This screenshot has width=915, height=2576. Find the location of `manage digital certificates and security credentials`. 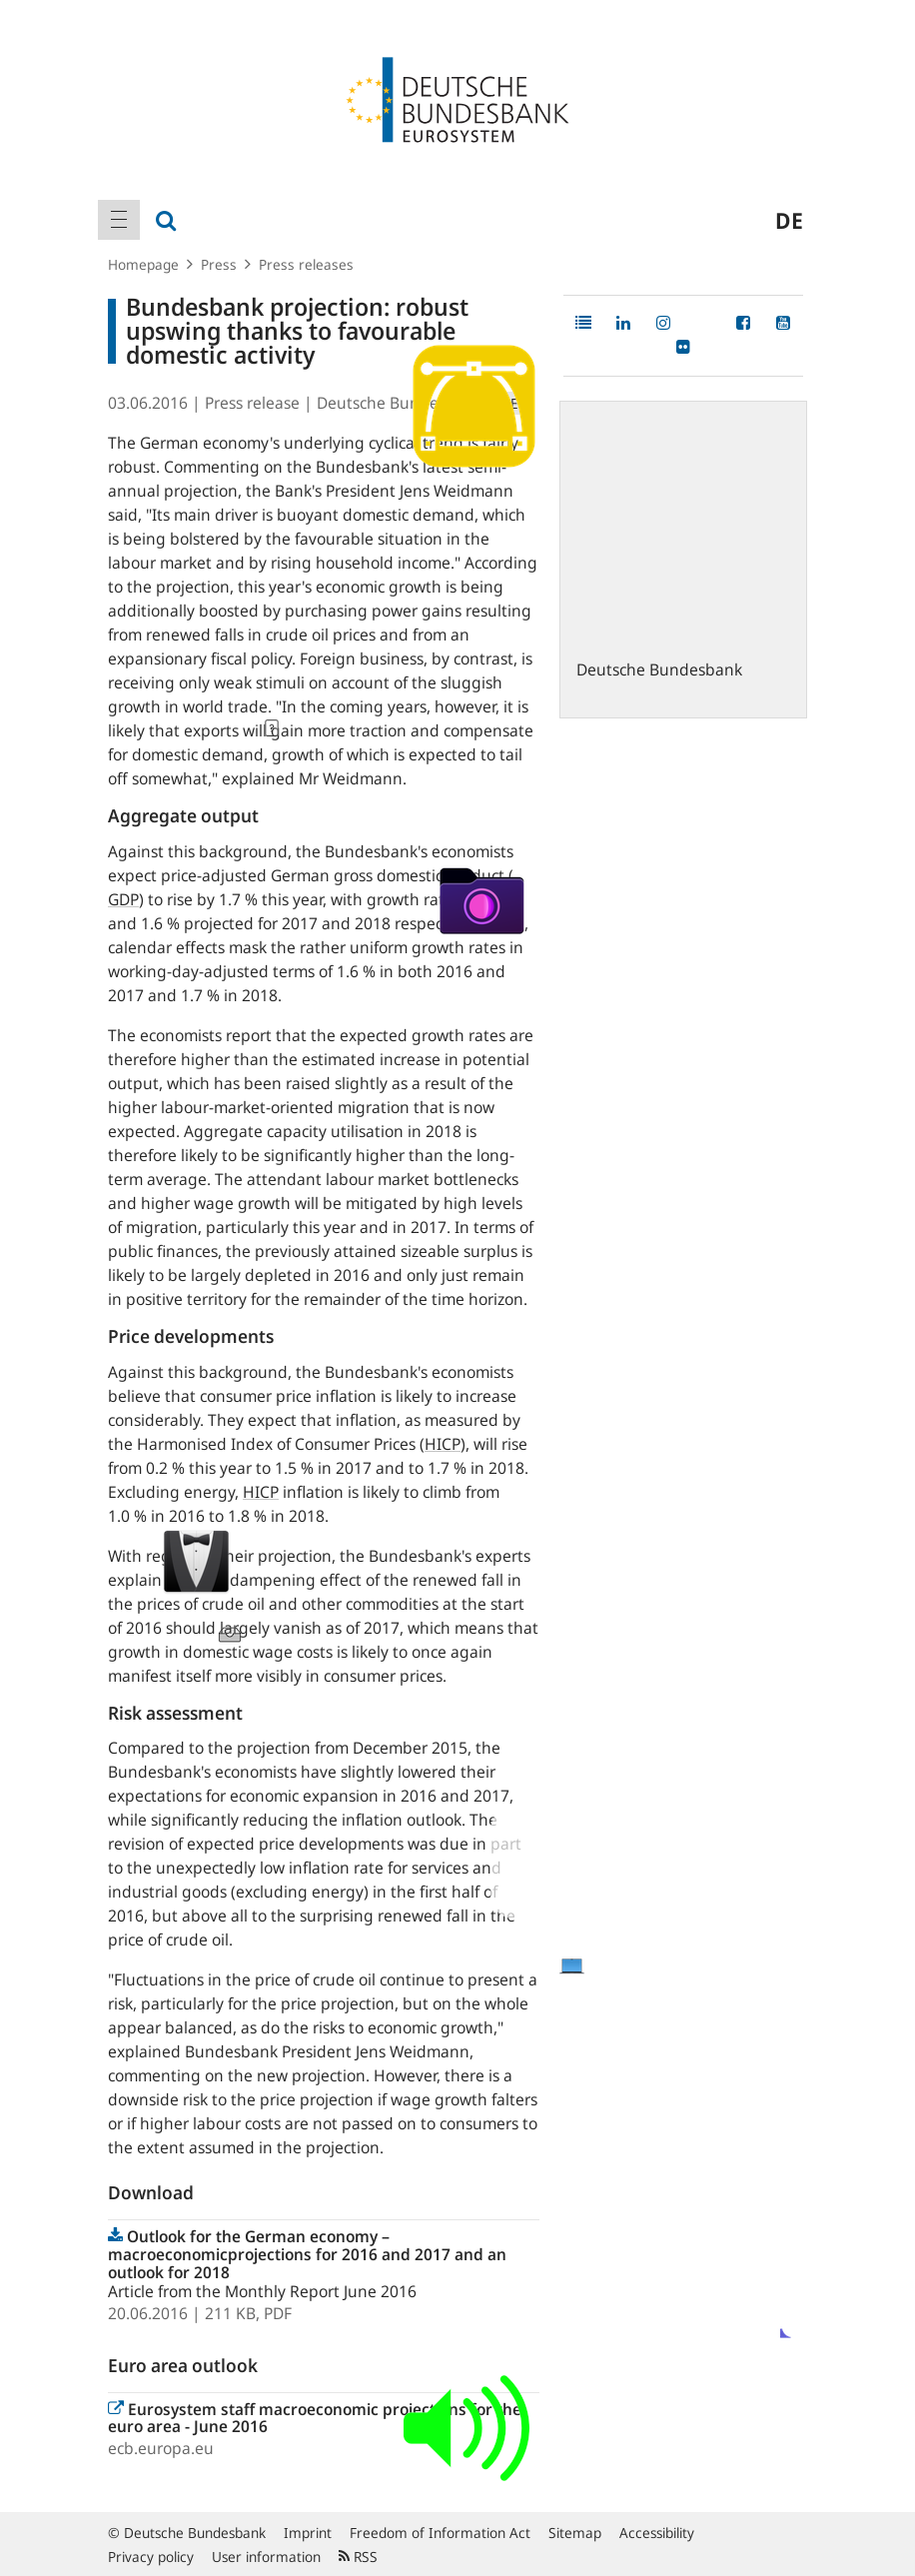

manage digital certificates and security credentials is located at coordinates (196, 1561).